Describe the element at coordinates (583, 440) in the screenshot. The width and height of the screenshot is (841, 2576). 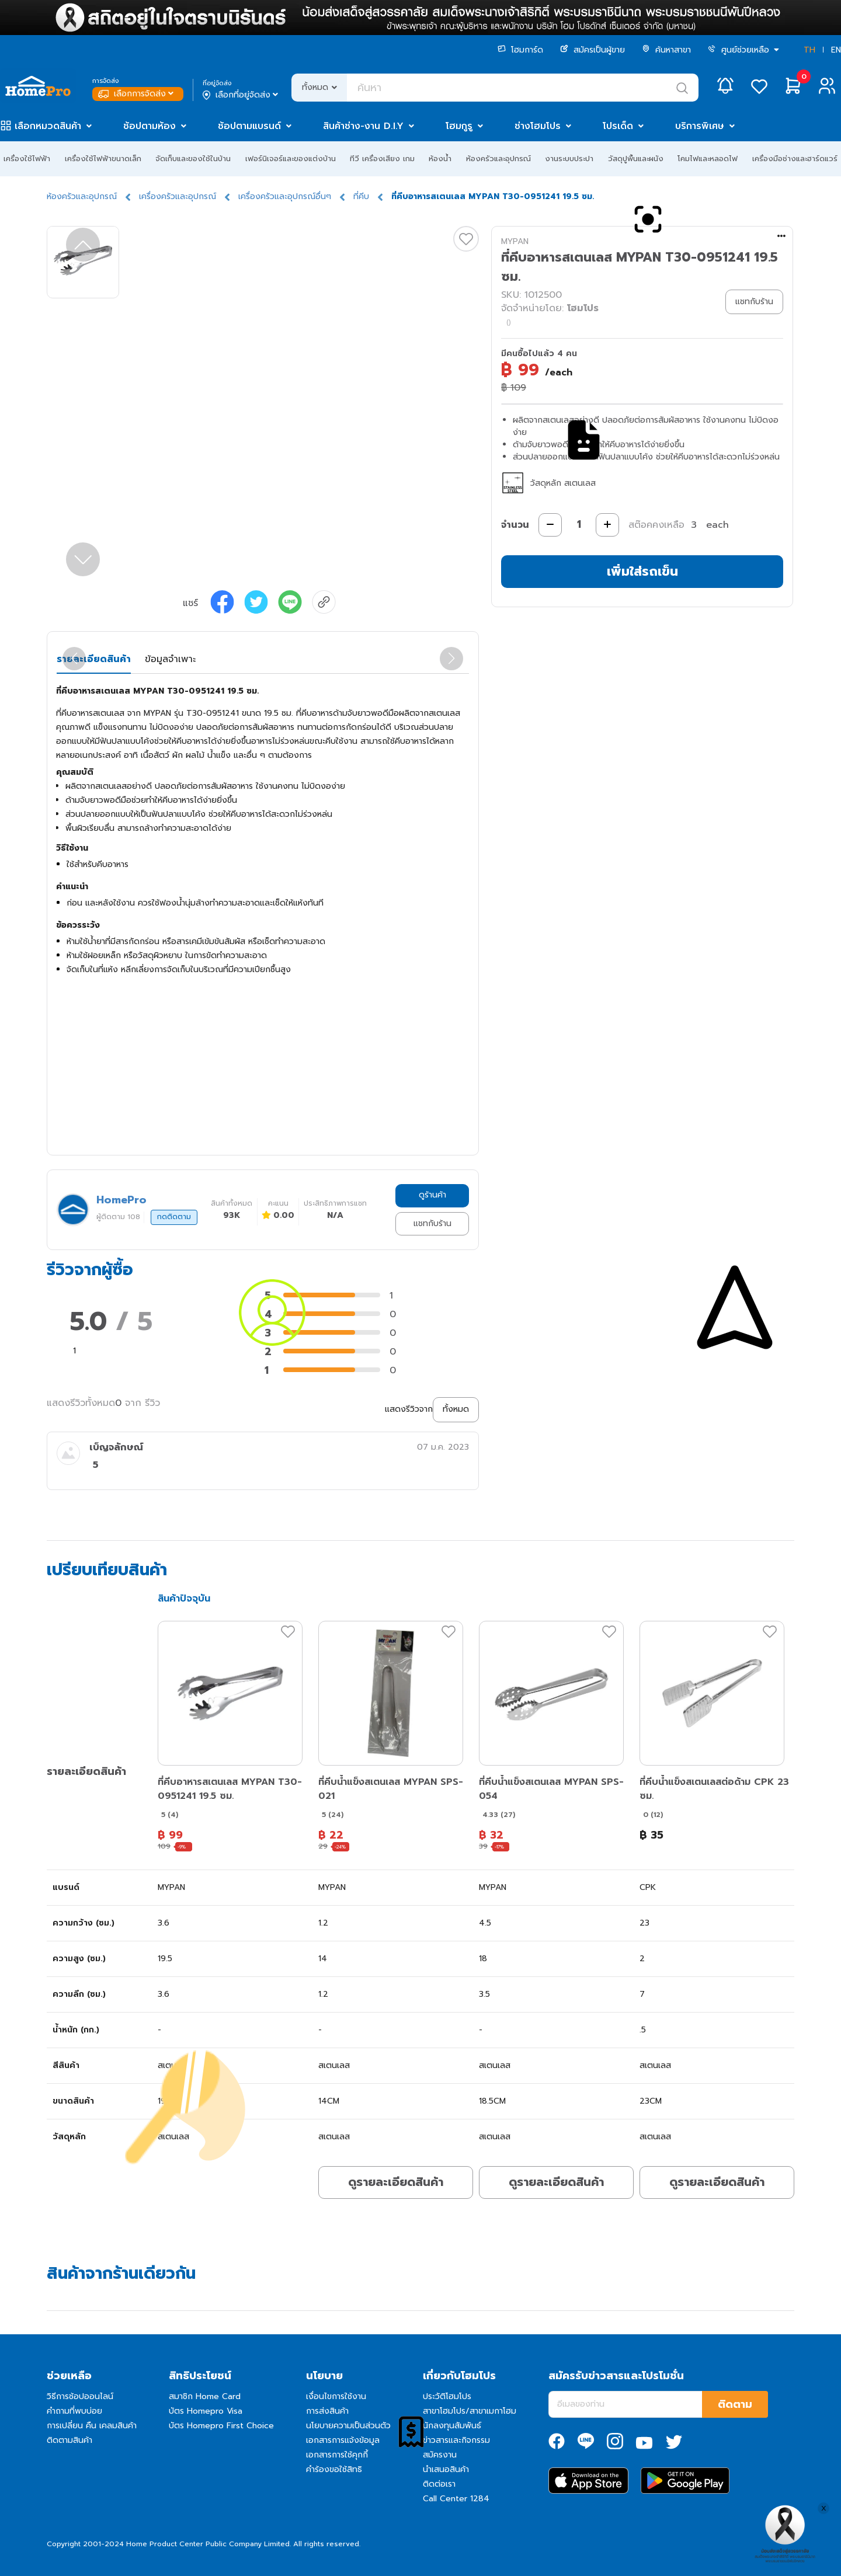
I see `file with neutral or pending status` at that location.